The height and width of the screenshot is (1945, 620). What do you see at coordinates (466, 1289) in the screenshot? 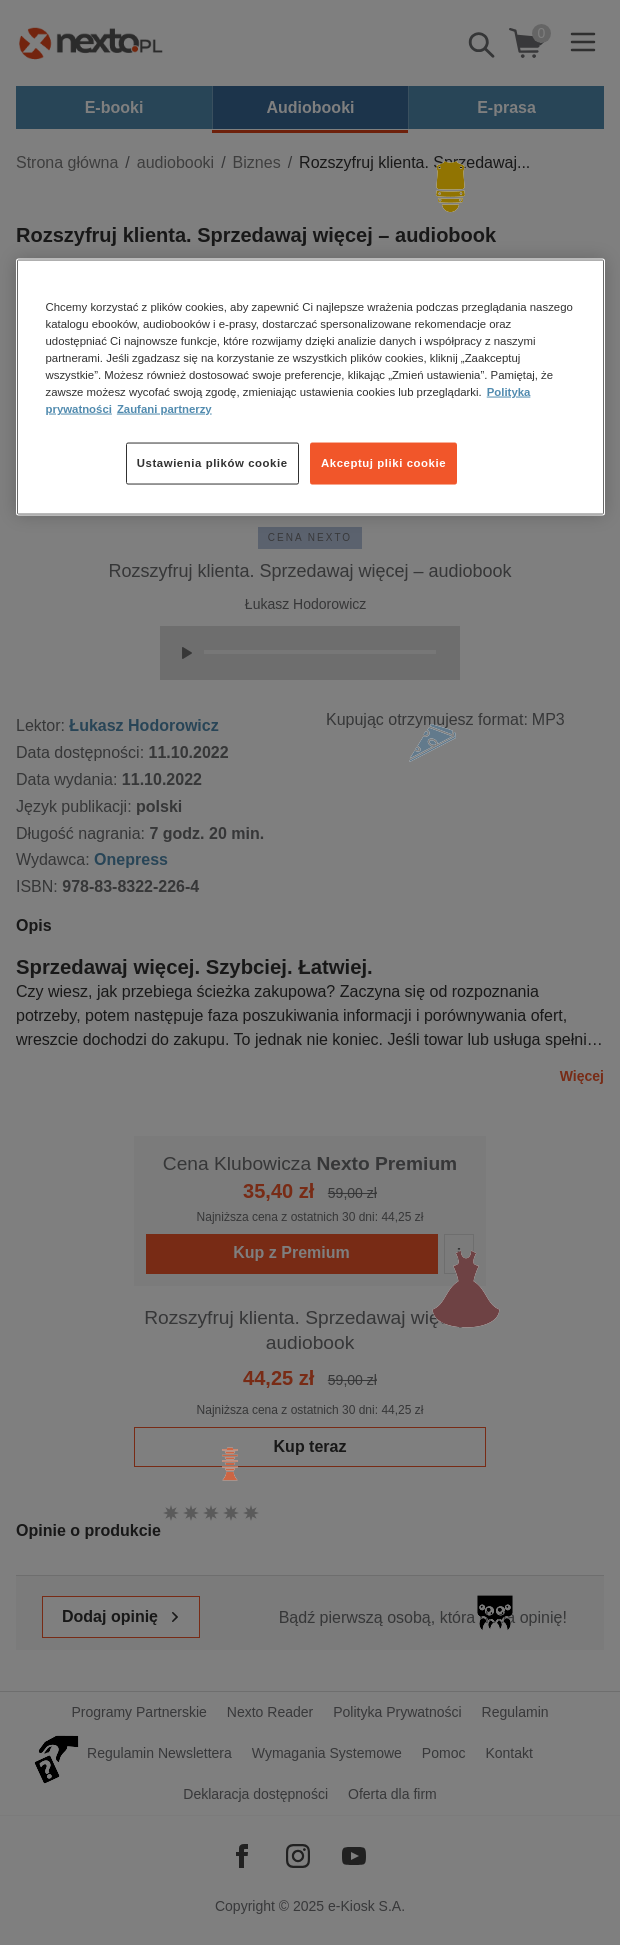
I see `select a dress or clothing item` at bounding box center [466, 1289].